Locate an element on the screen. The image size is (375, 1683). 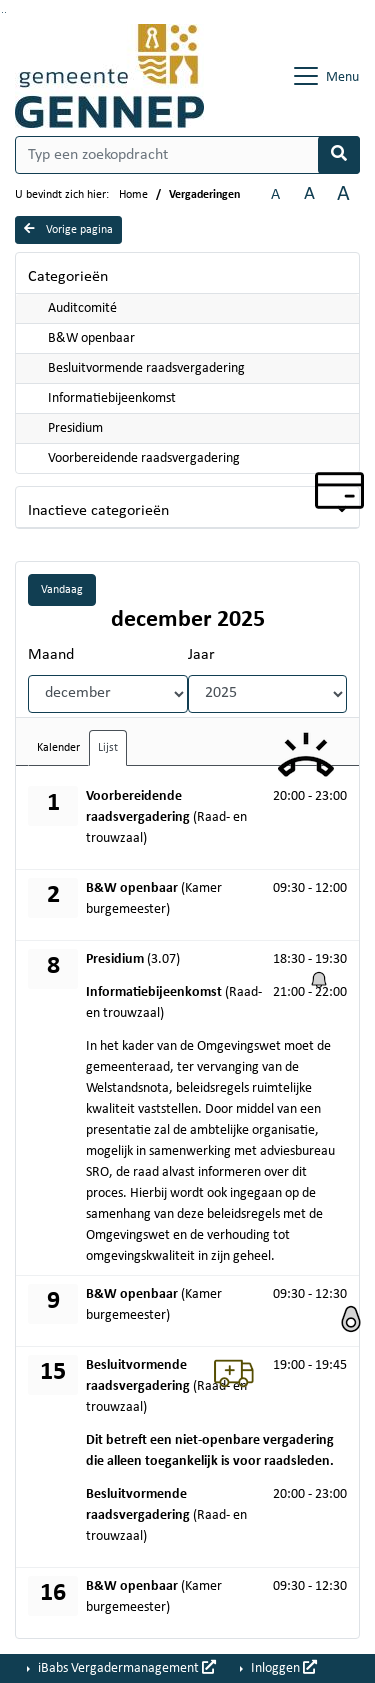
access emergency medical services is located at coordinates (232, 1371).